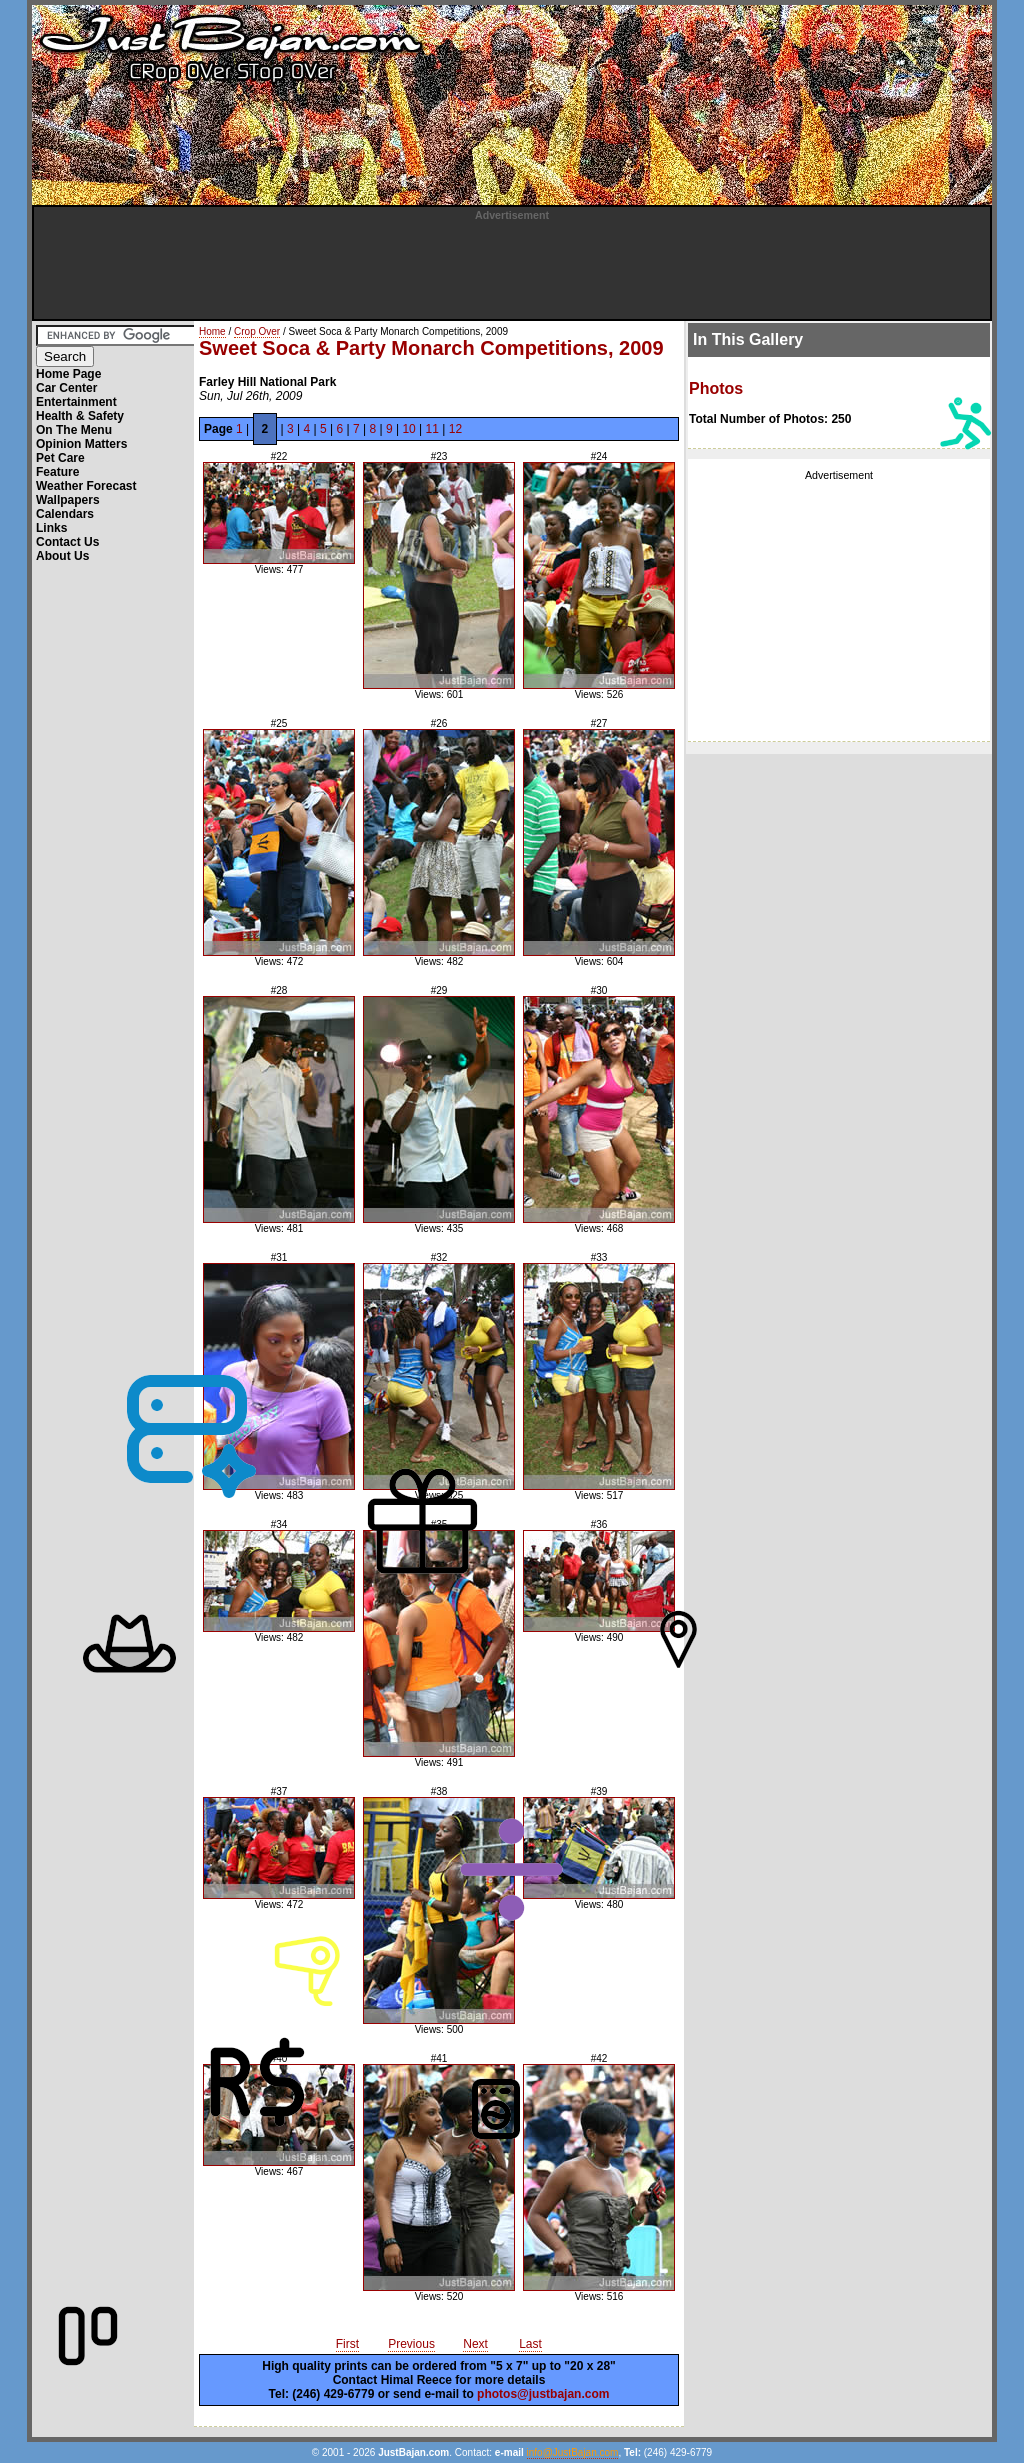  Describe the element at coordinates (187, 1429) in the screenshot. I see `access AI-powered server features` at that location.